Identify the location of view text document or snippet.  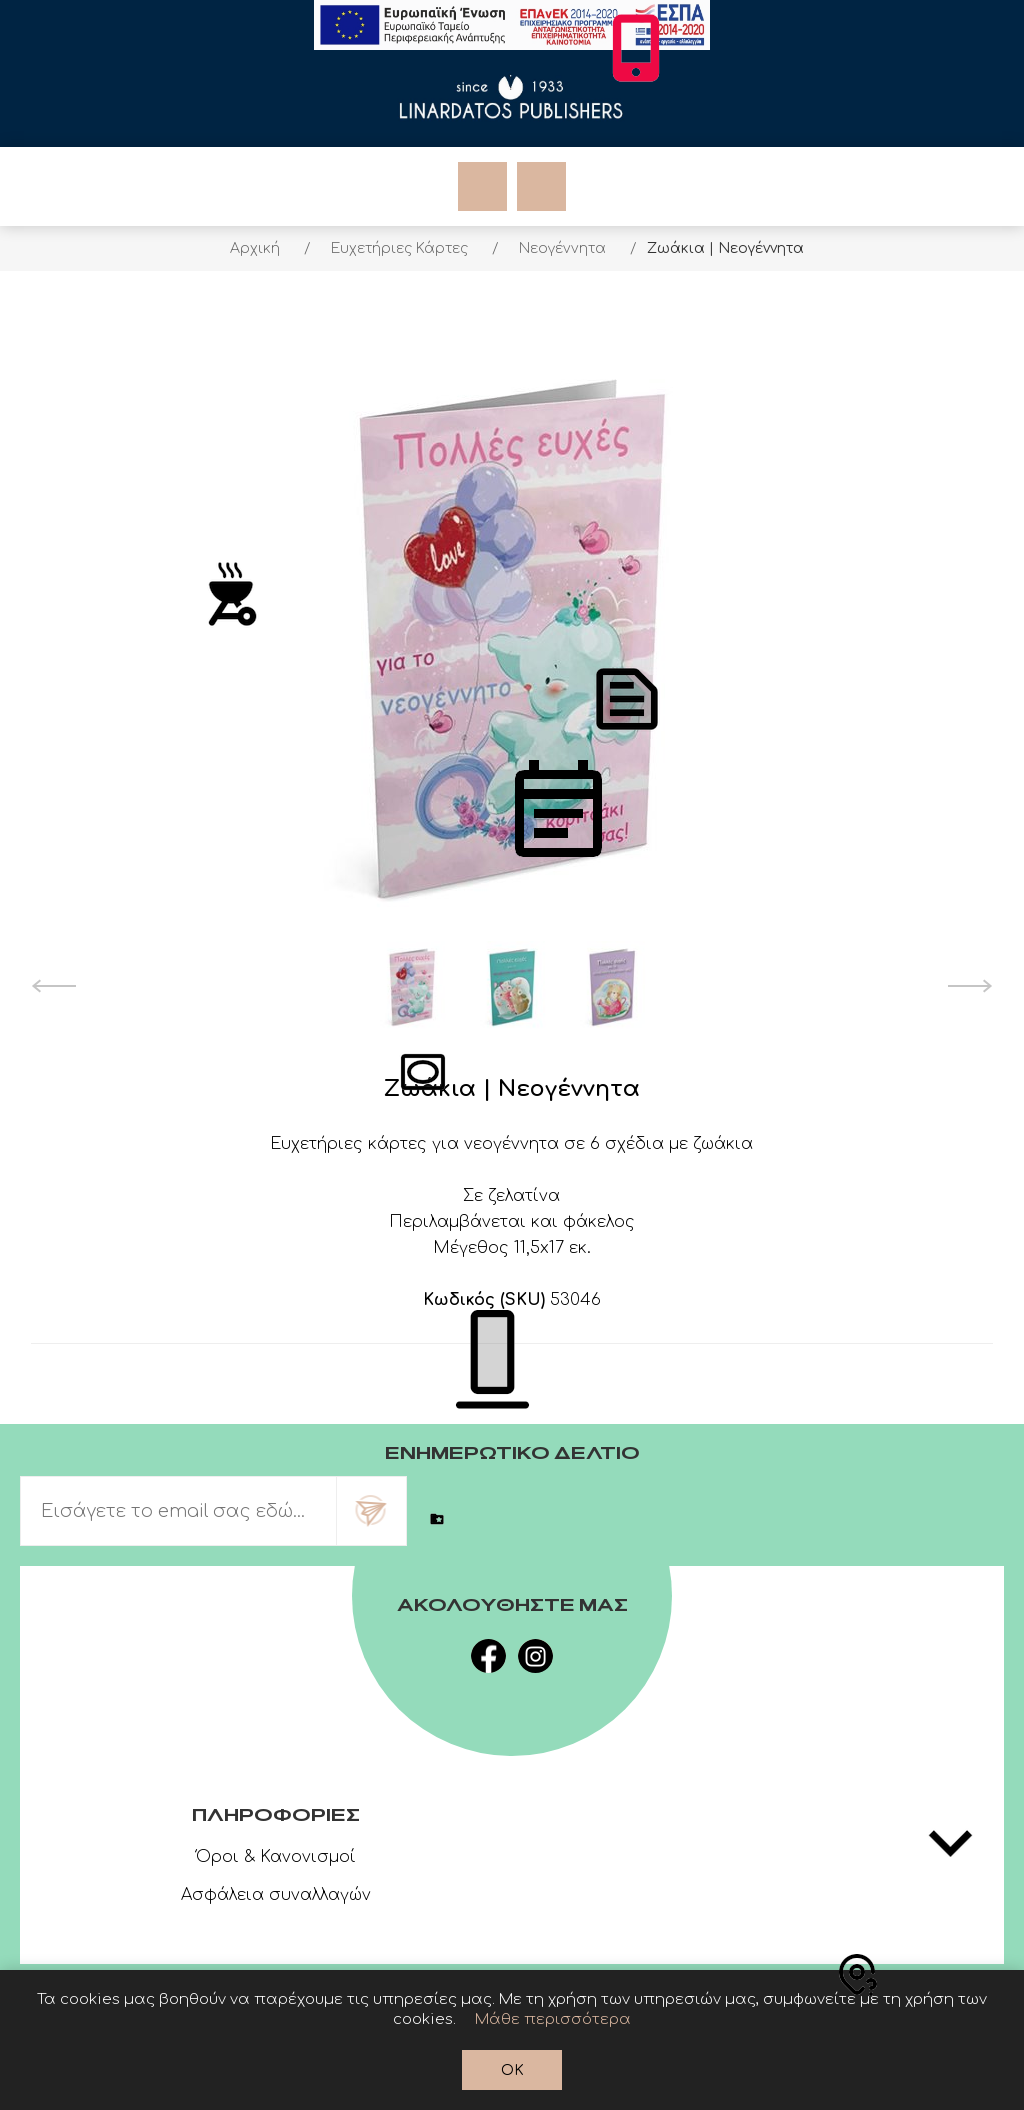
(627, 699).